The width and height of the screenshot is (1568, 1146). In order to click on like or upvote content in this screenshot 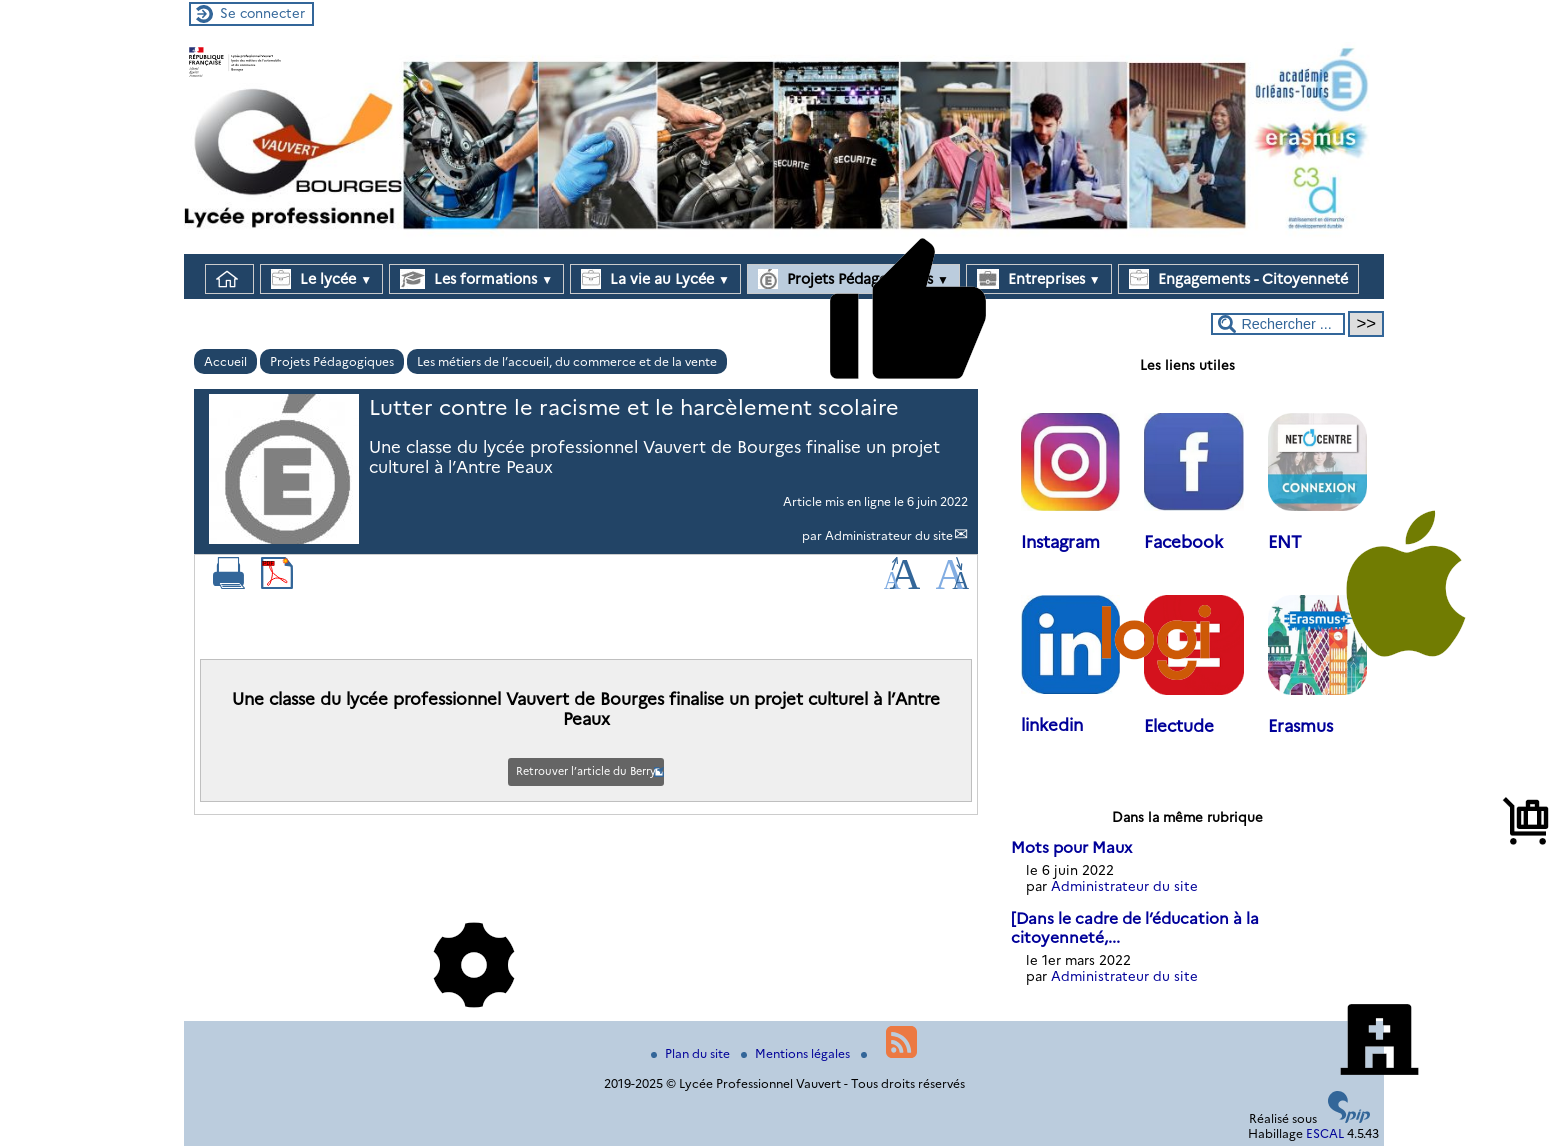, I will do `click(908, 315)`.